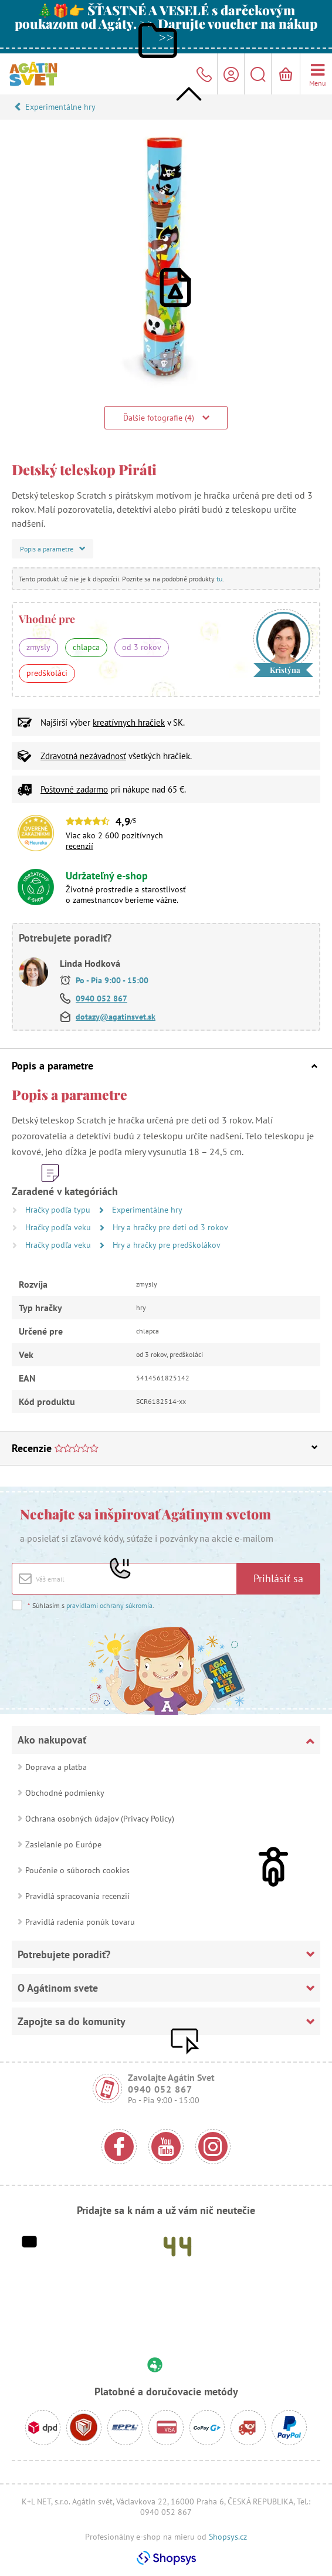 The image size is (332, 2576). I want to click on put current call on hold, so click(120, 1568).